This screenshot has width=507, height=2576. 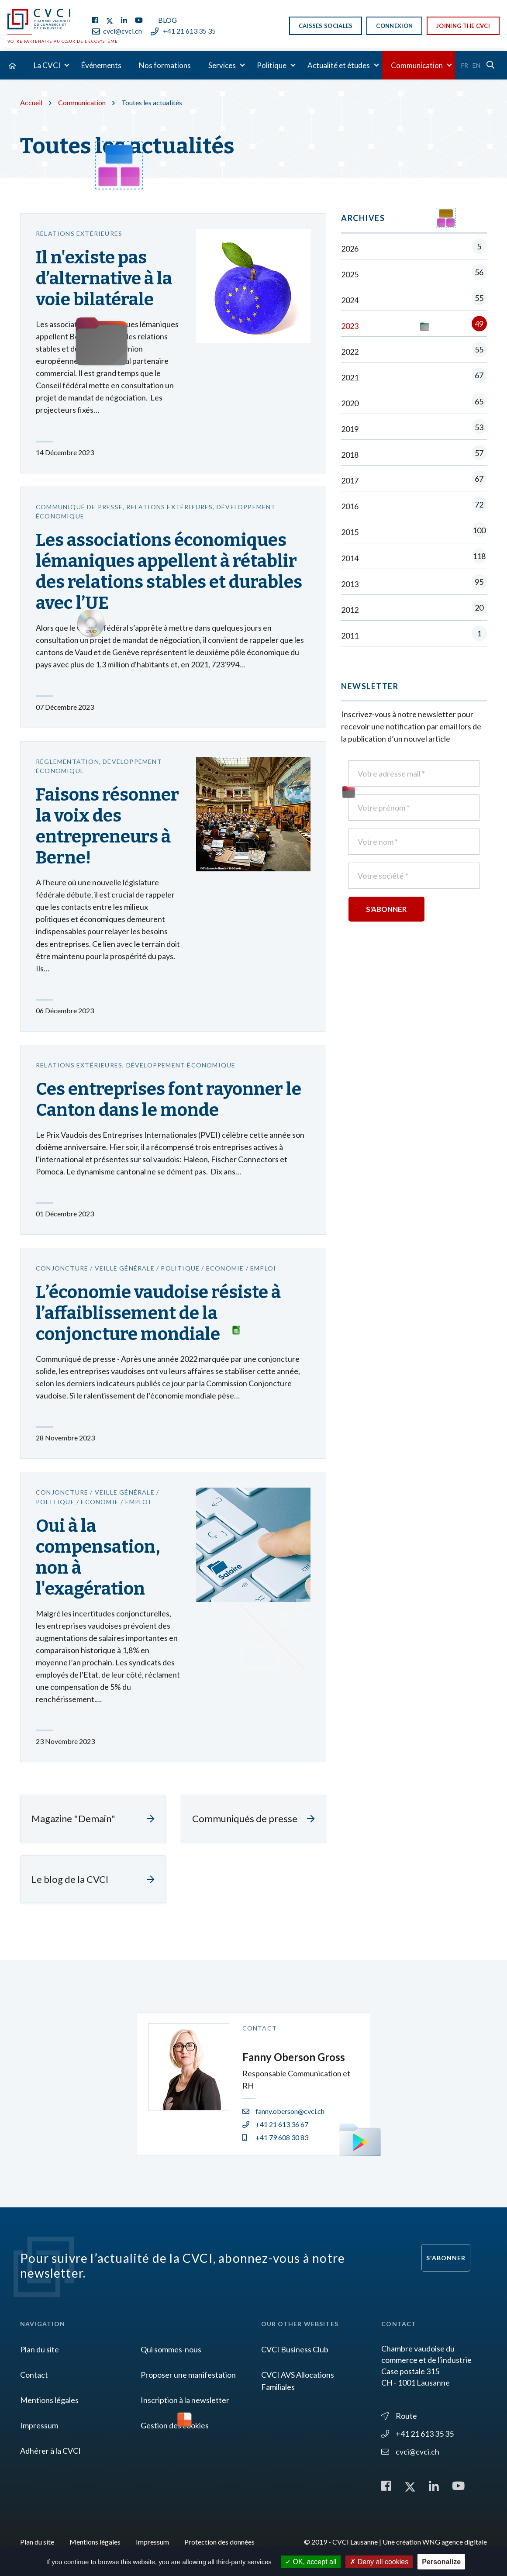 I want to click on open folder containing google play store downloads, so click(x=360, y=2141).